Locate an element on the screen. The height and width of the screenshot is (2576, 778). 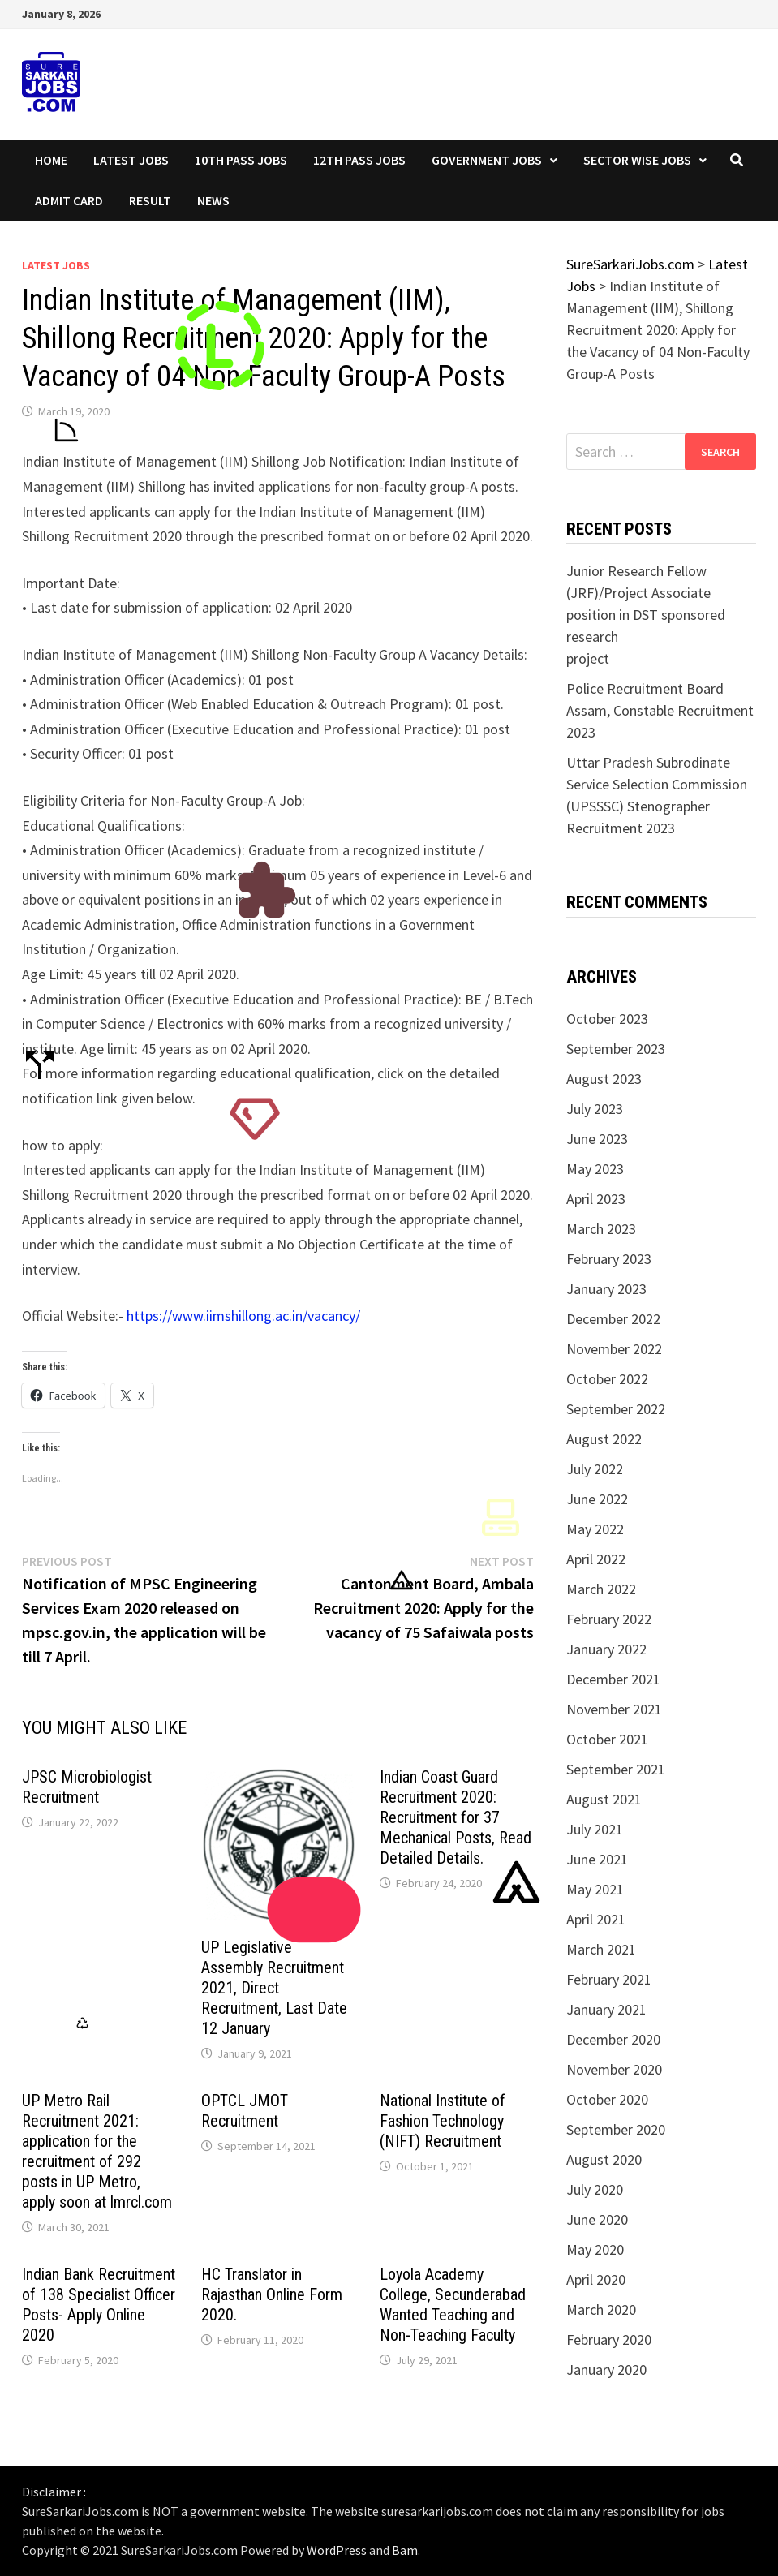
indicates a loading or in-progress state is located at coordinates (220, 346).